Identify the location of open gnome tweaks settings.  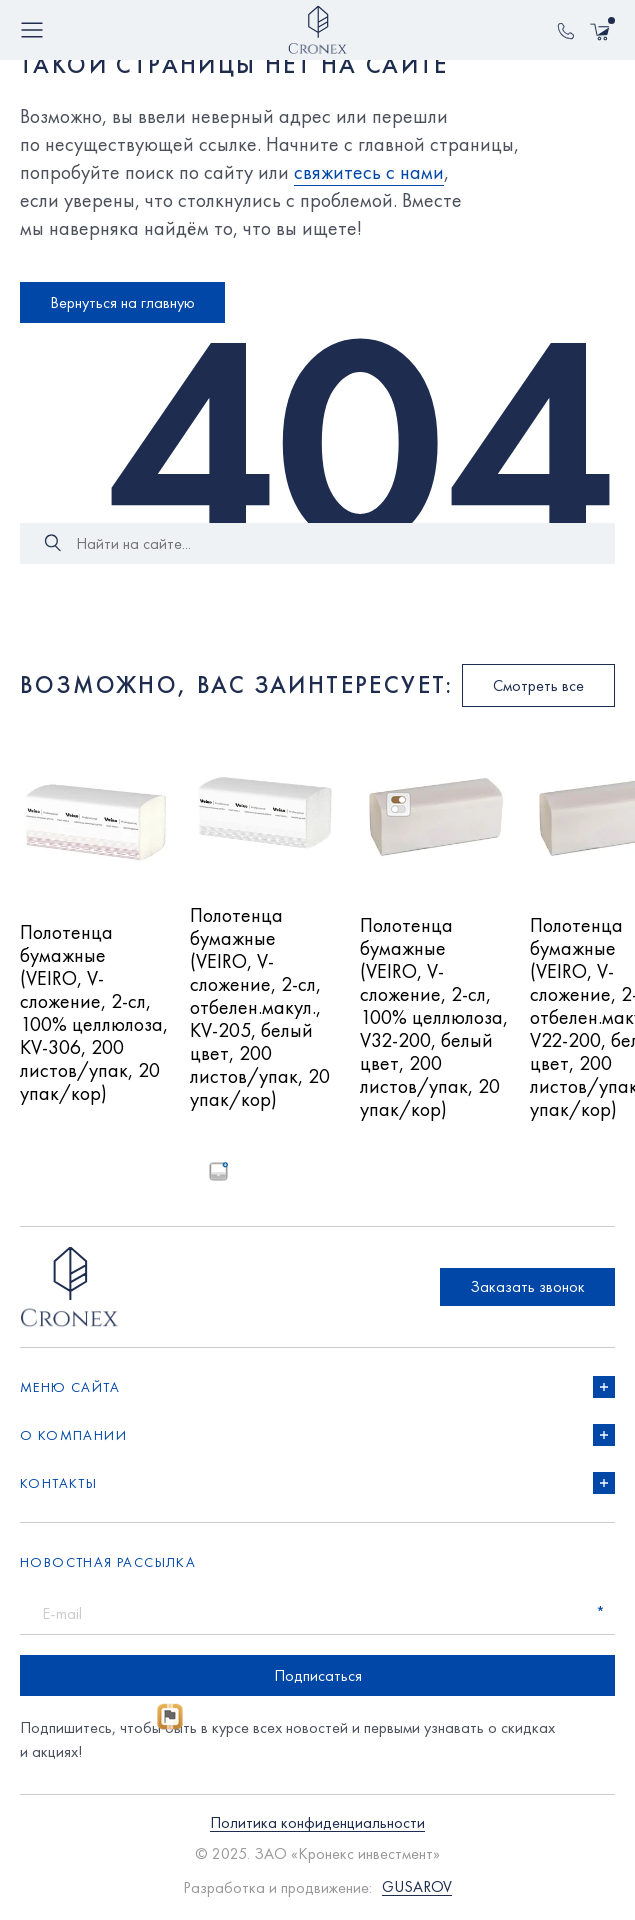
(398, 804).